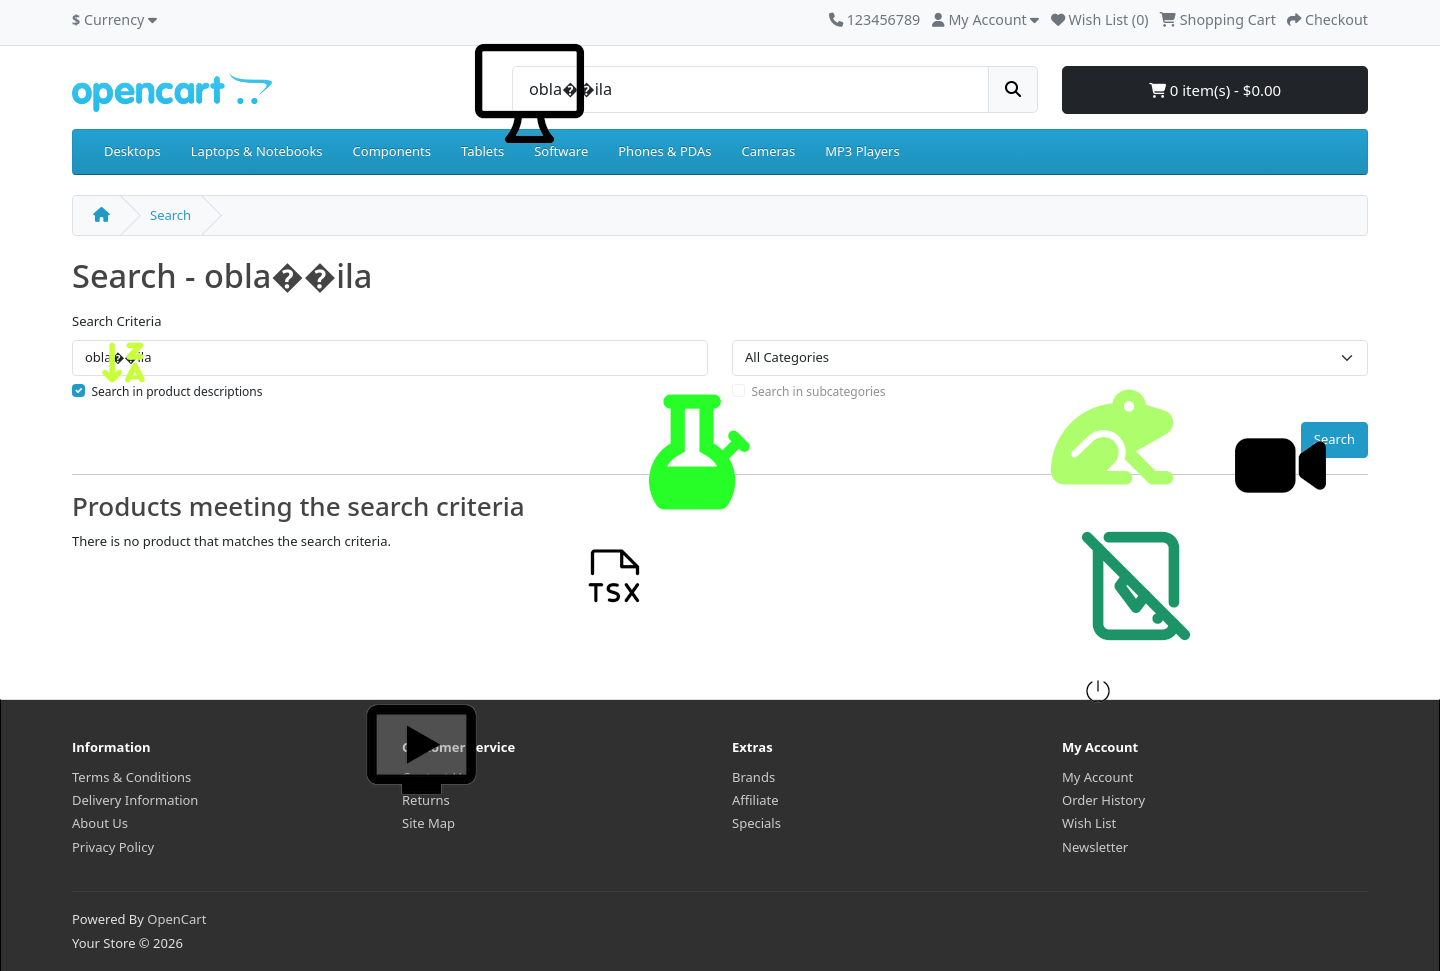  Describe the element at coordinates (1098, 691) in the screenshot. I see `turn off or shut down the device` at that location.